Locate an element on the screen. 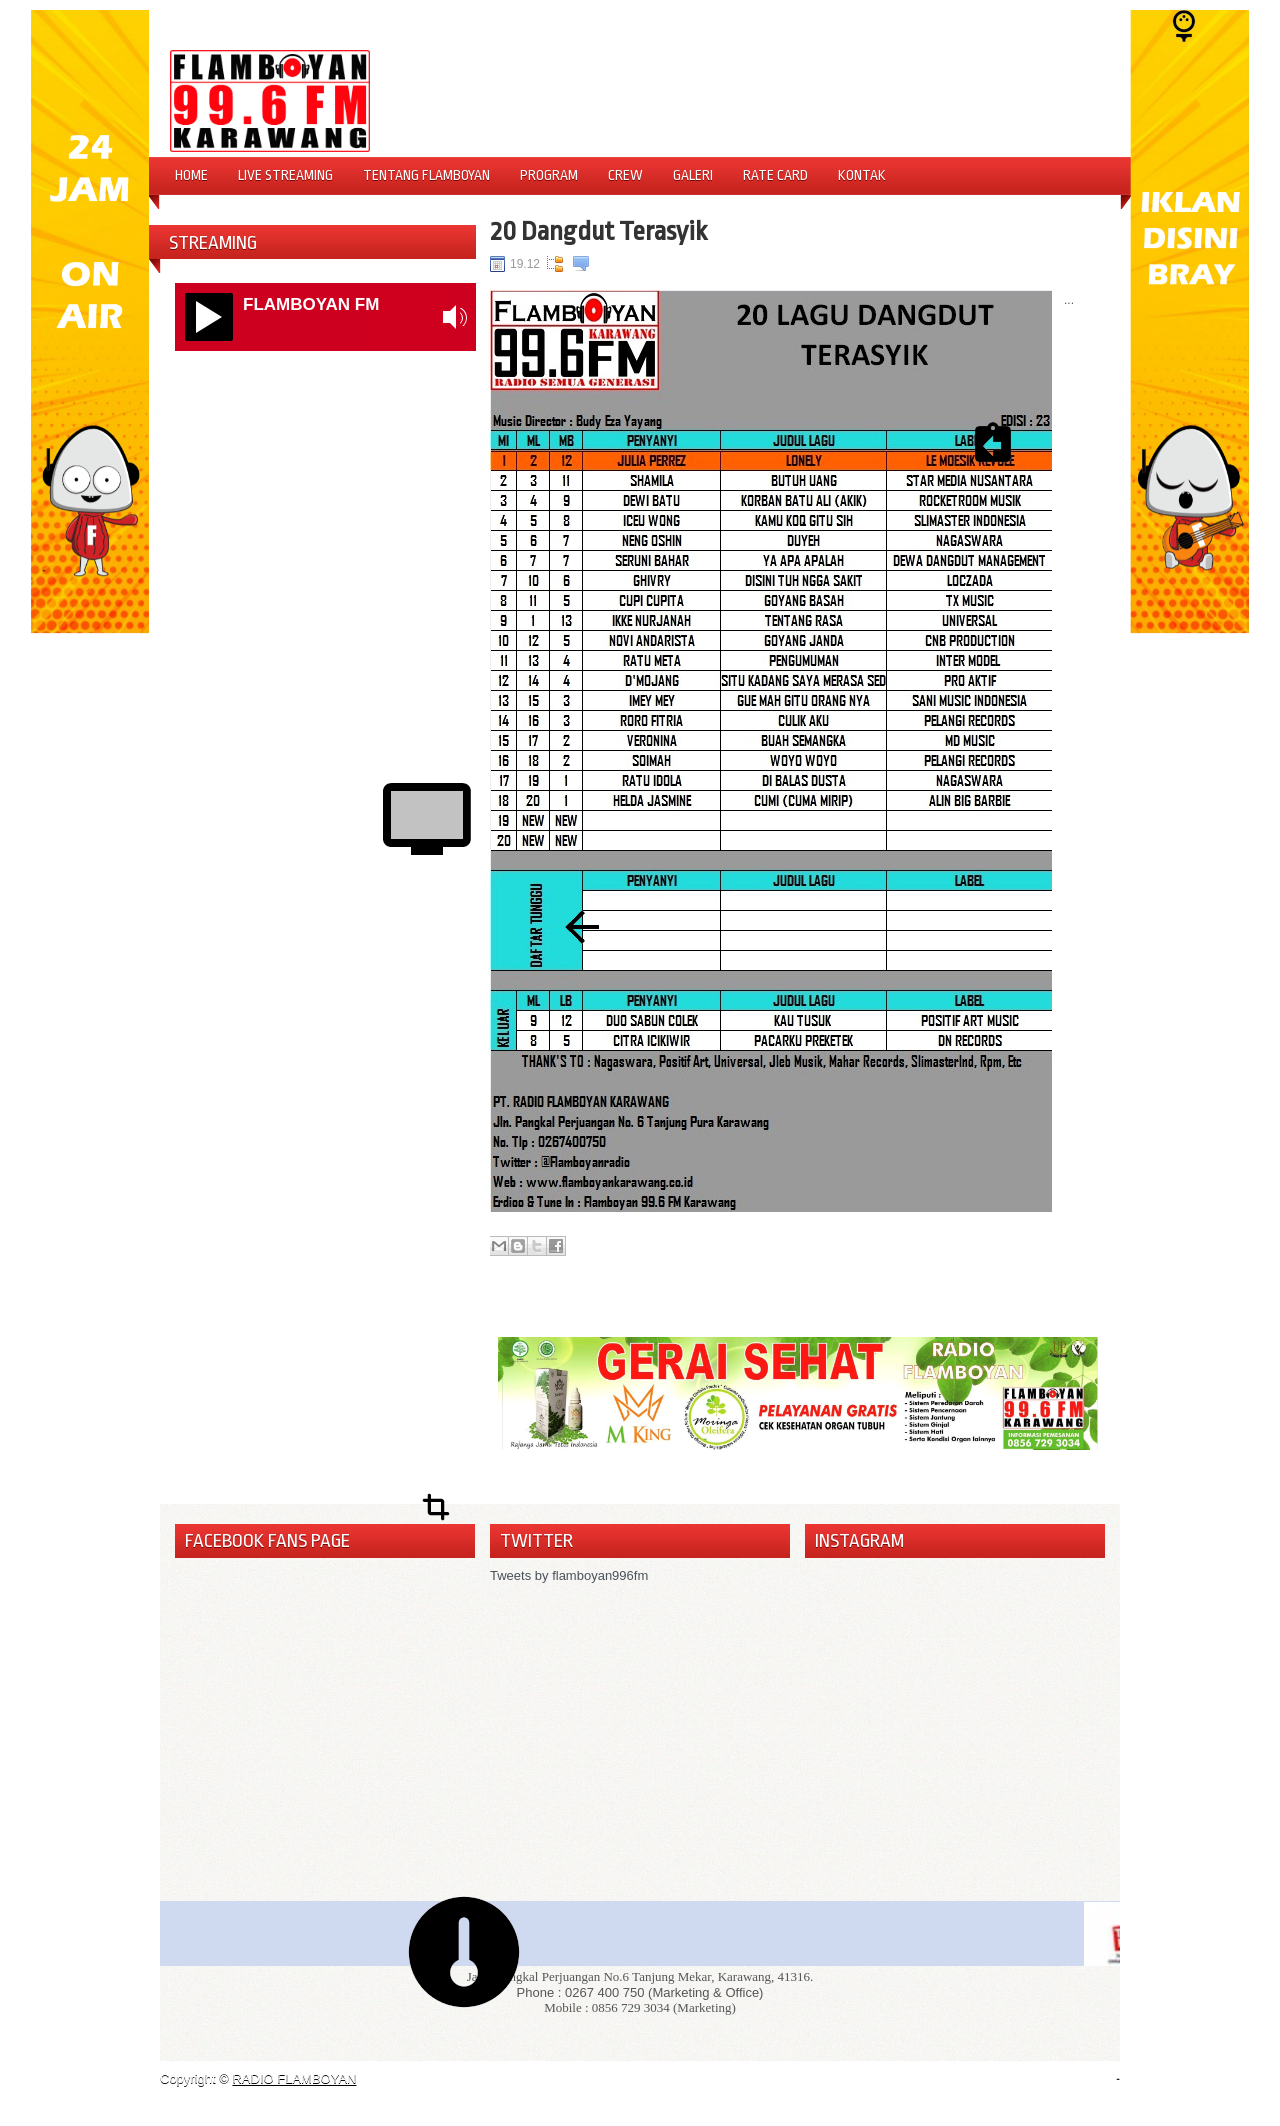 The height and width of the screenshot is (2126, 1280). return or send back an assignment is located at coordinates (993, 444).